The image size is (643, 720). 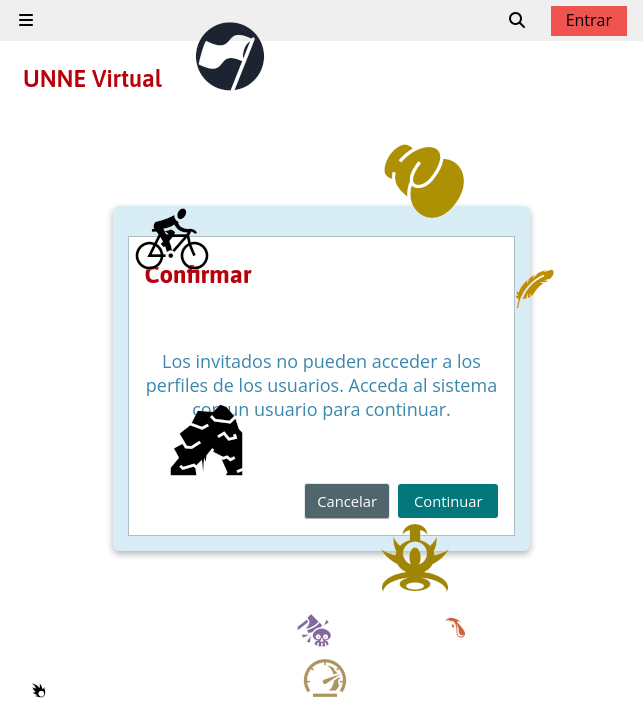 I want to click on abstract game character or creature icon, so click(x=415, y=558).